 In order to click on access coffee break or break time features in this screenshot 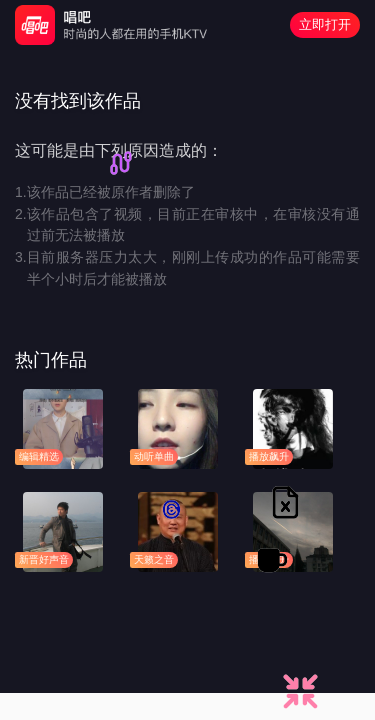, I will do `click(272, 560)`.